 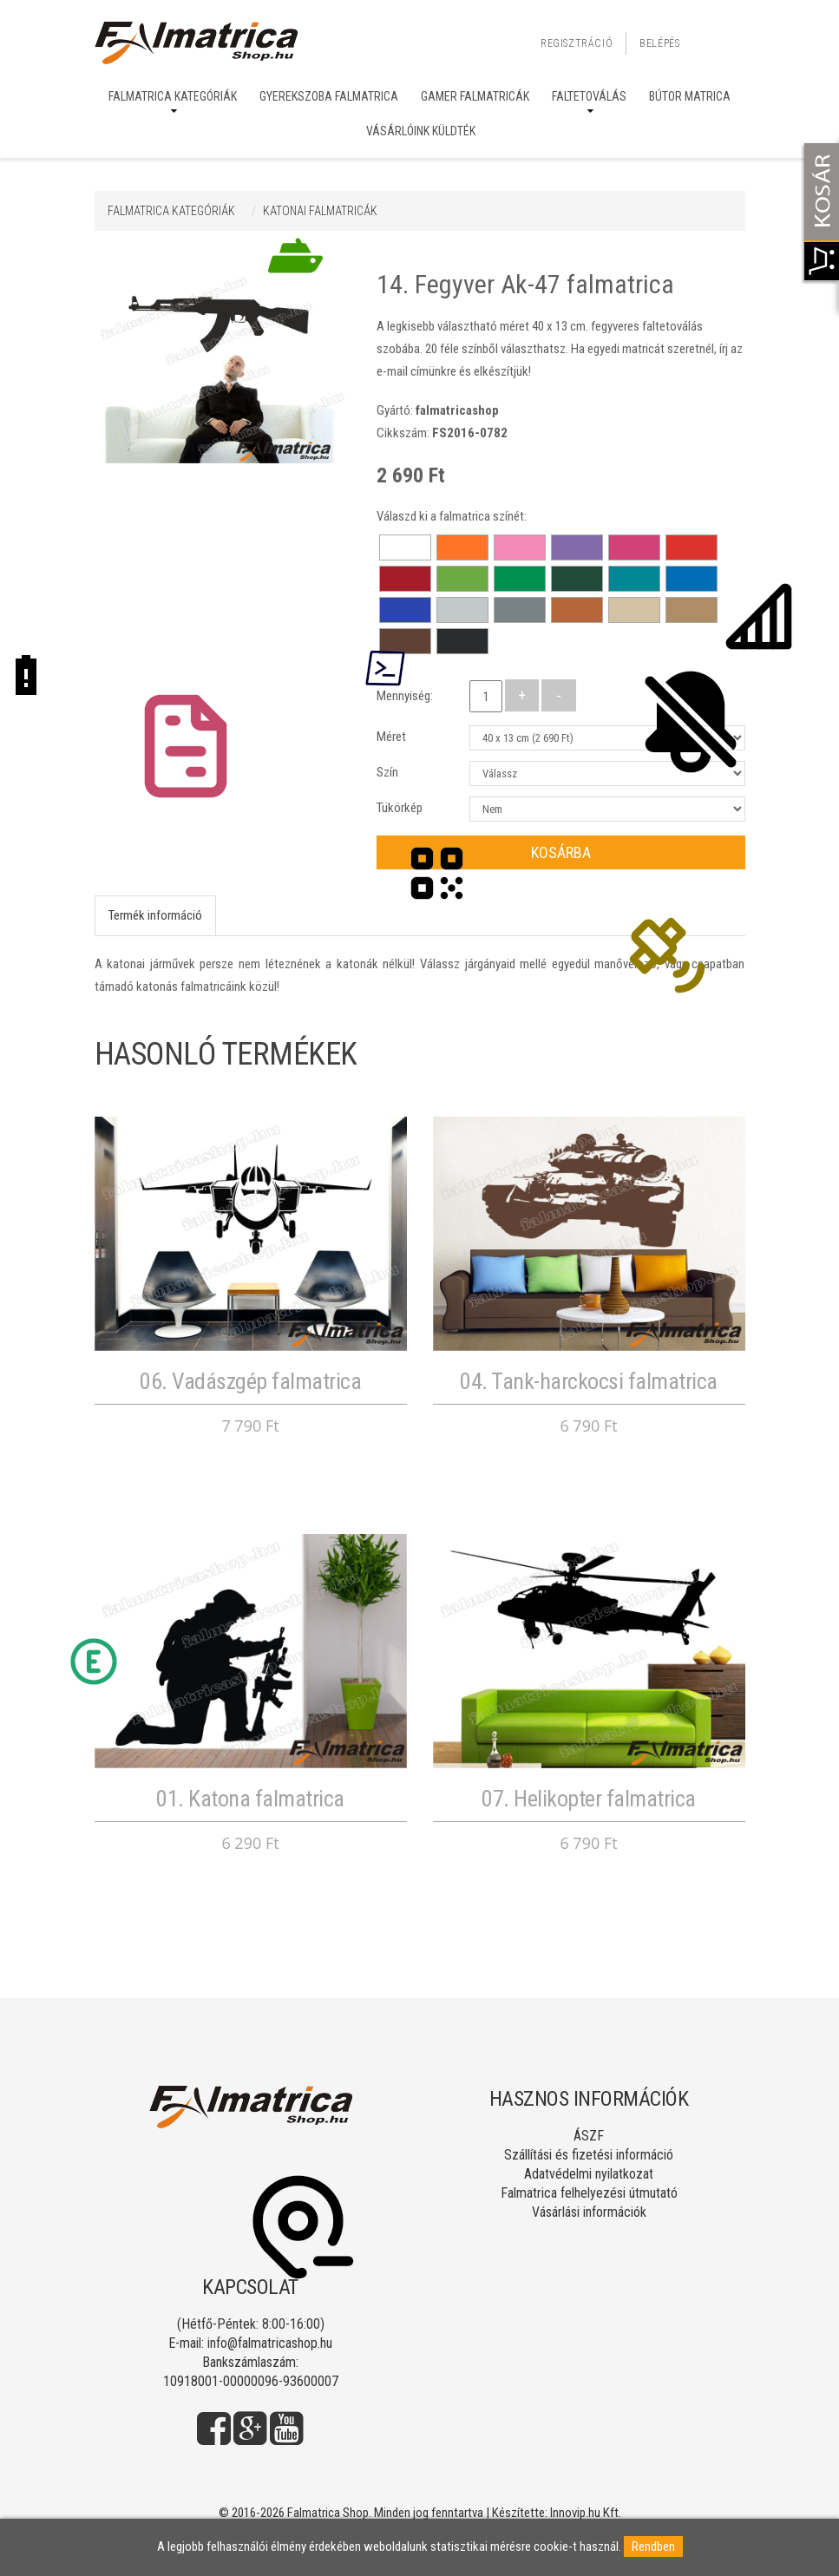 I want to click on remove a location pin from the map, so click(x=298, y=2225).